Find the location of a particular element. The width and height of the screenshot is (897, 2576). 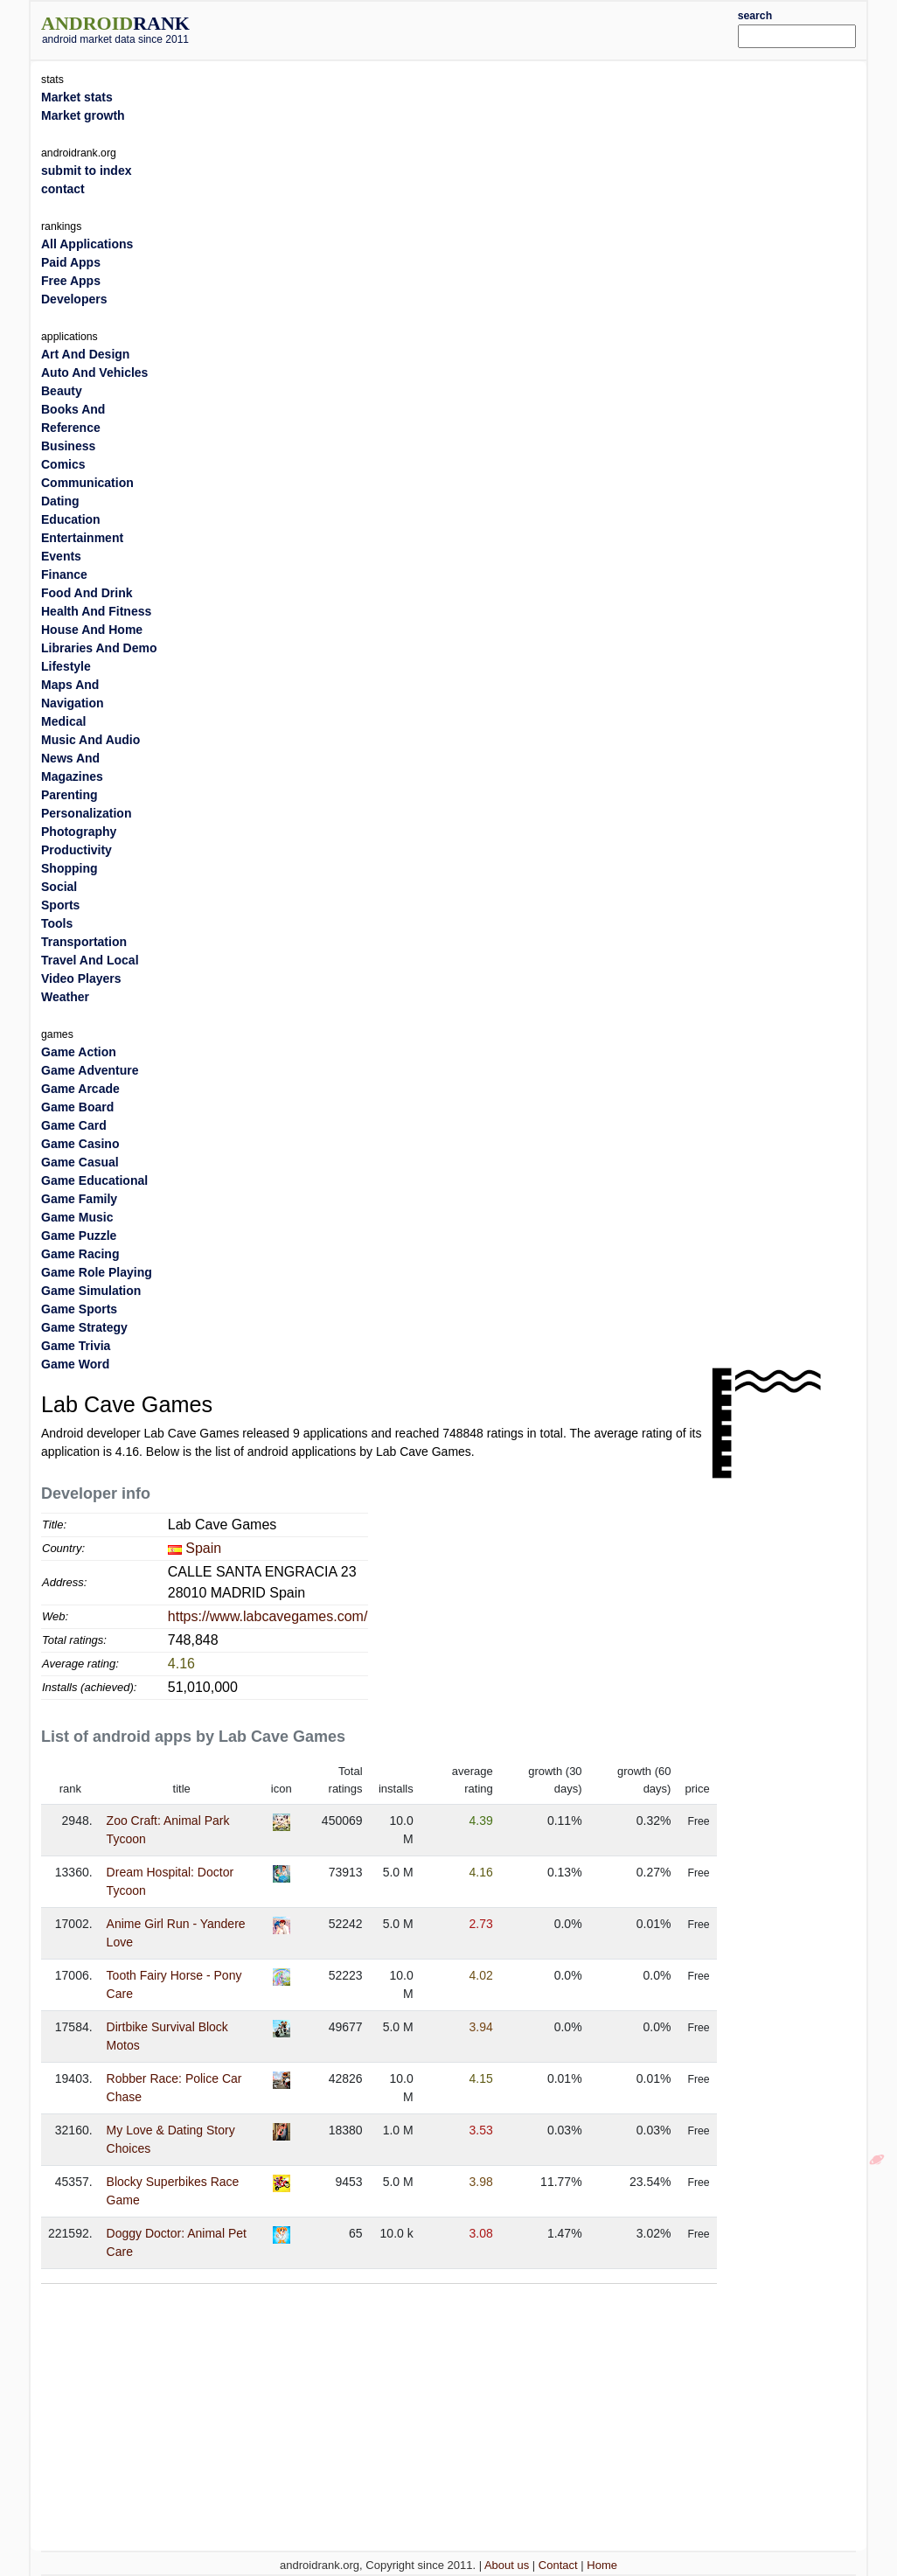

indicates high tide water level is located at coordinates (763, 1423).